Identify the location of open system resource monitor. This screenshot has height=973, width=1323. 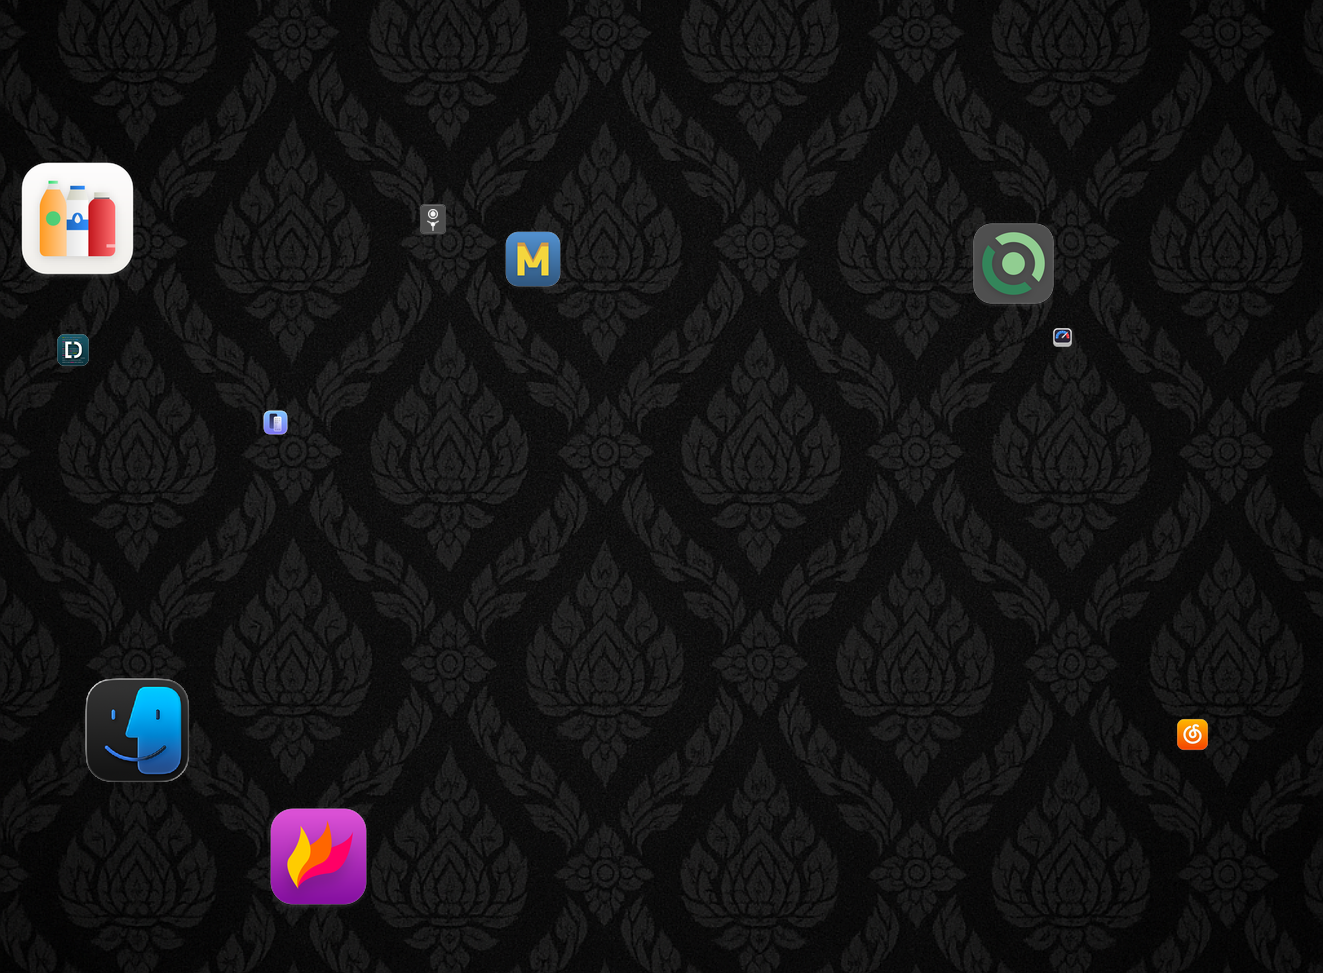
(1062, 337).